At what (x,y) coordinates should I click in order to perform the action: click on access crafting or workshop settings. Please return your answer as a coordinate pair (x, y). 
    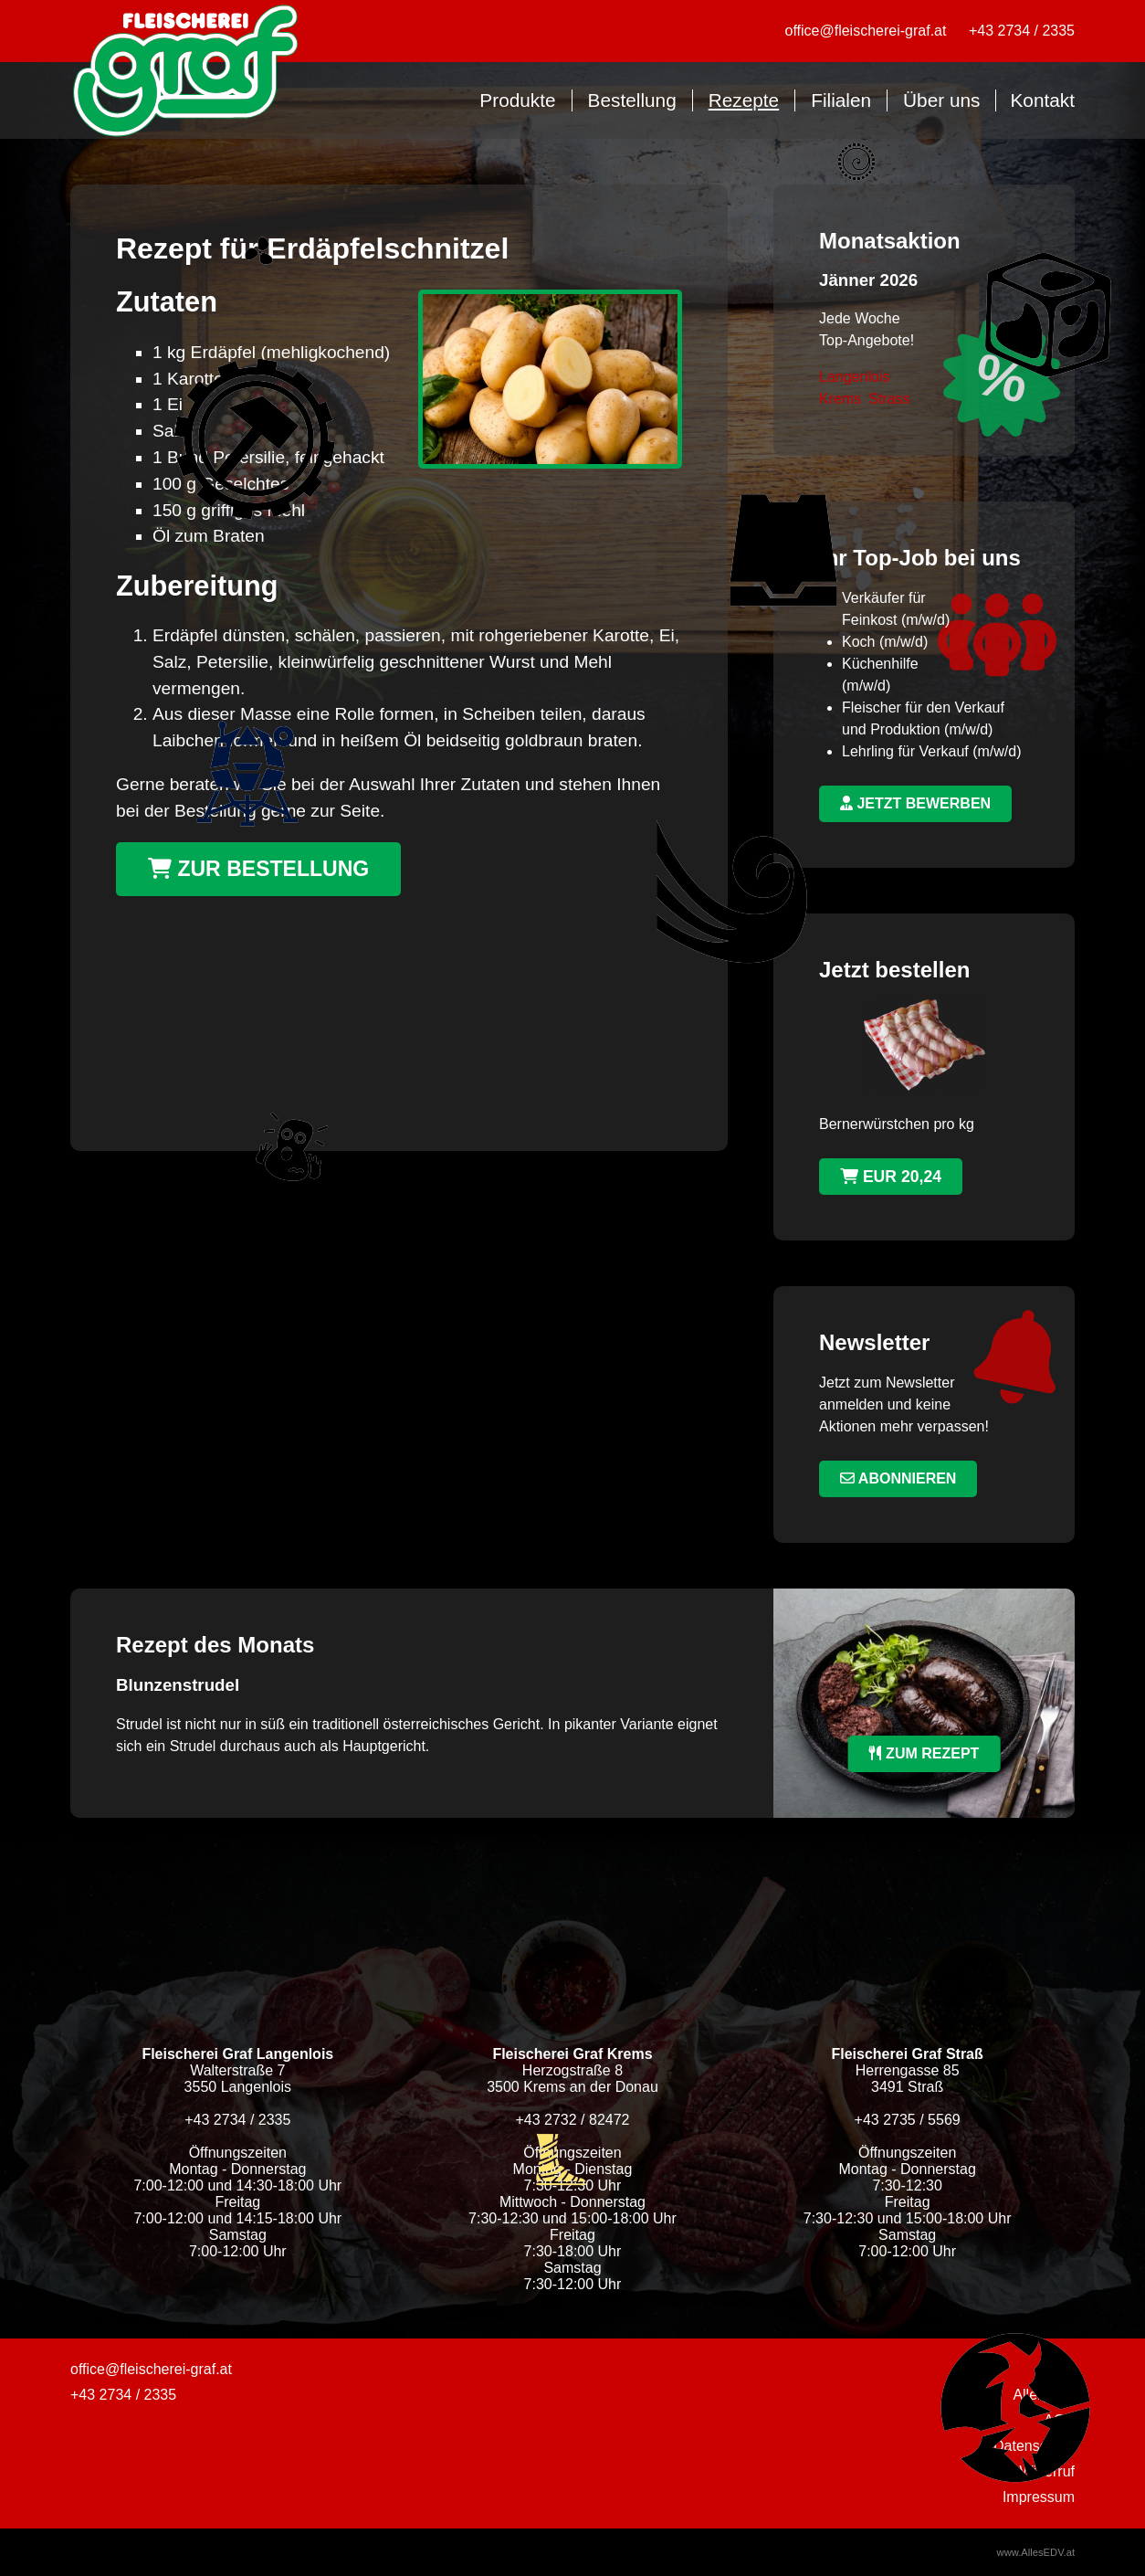
    Looking at the image, I should click on (255, 438).